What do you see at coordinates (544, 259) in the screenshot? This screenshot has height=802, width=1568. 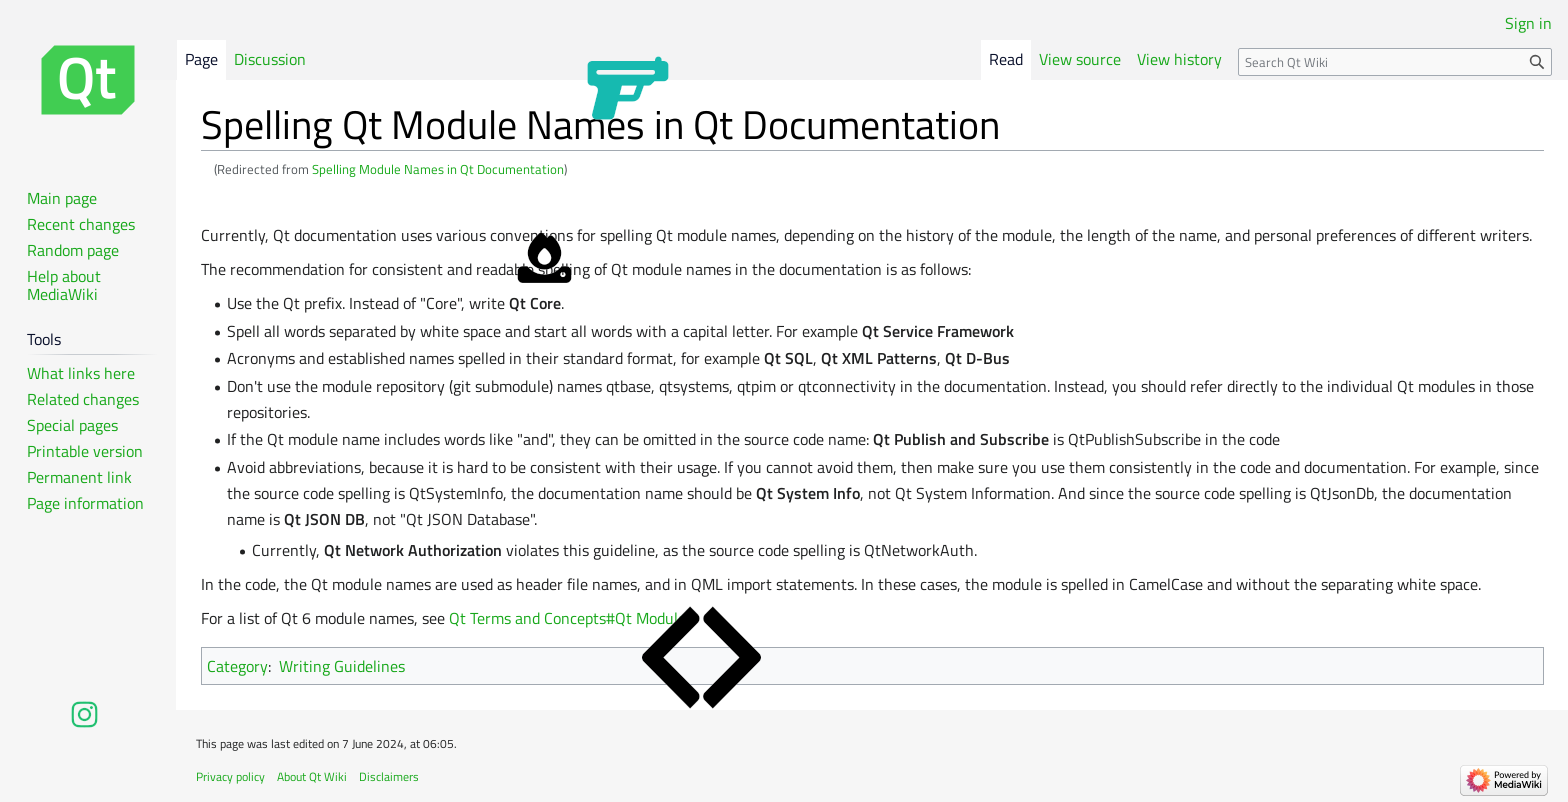 I see `access stove or cooking settings` at bounding box center [544, 259].